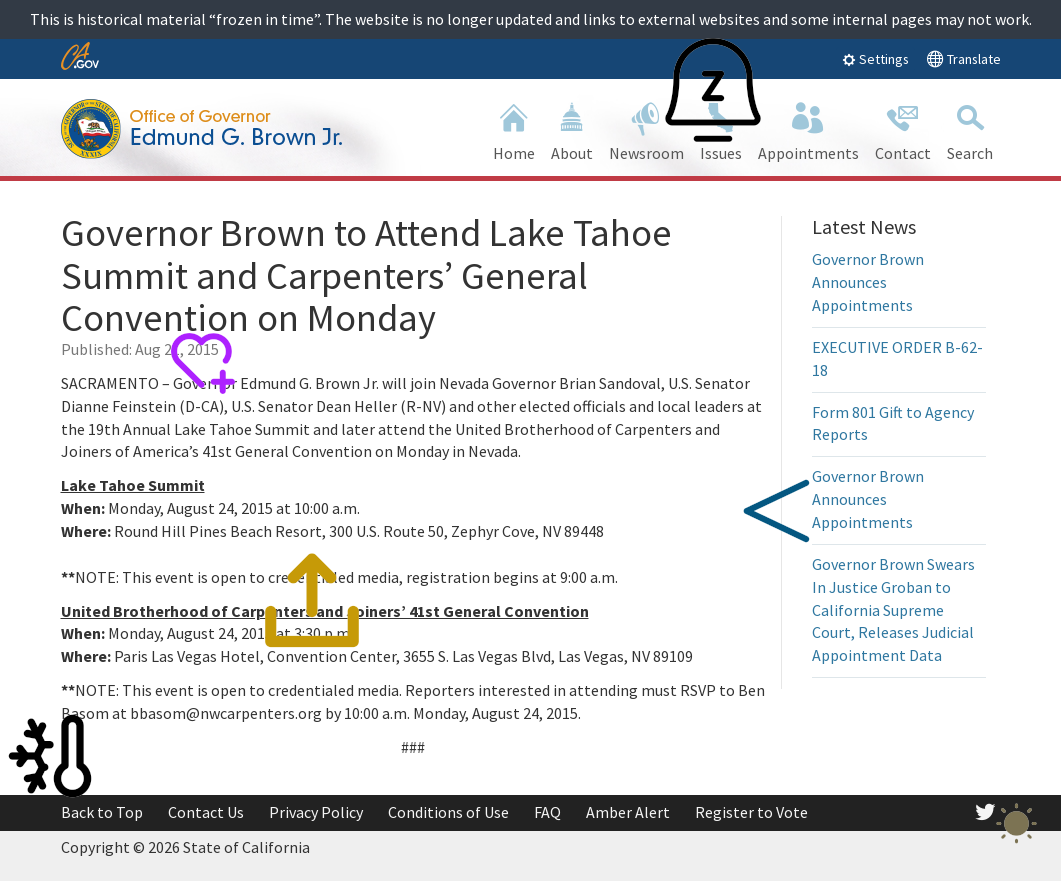 Image resolution: width=1061 pixels, height=881 pixels. What do you see at coordinates (713, 90) in the screenshot?
I see `notifications are snoozed` at bounding box center [713, 90].